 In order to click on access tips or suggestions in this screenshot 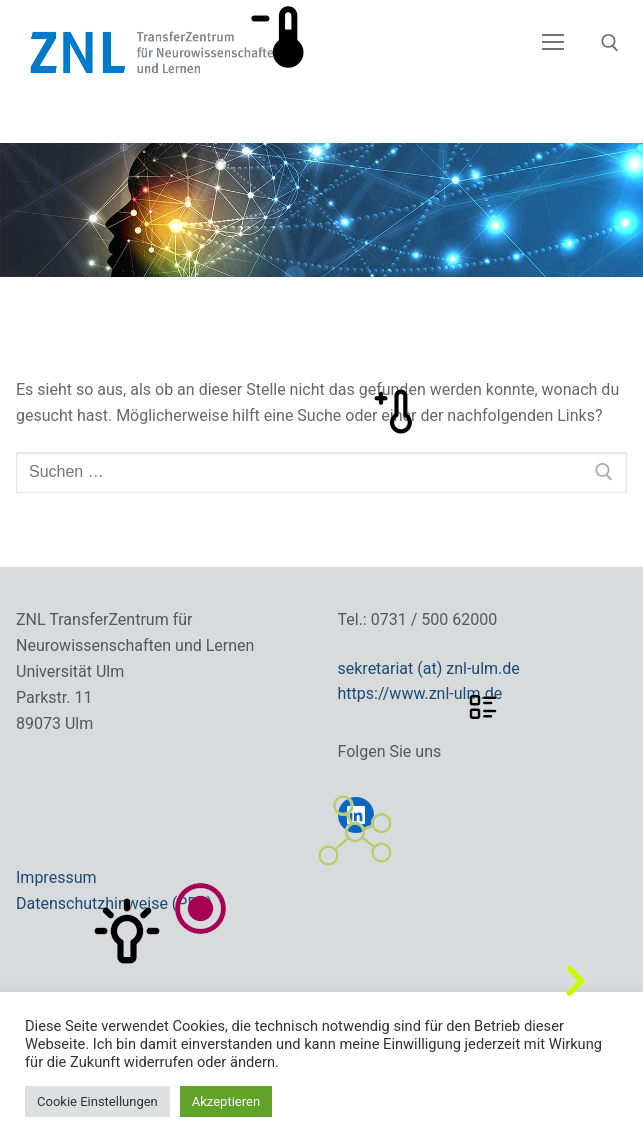, I will do `click(127, 931)`.